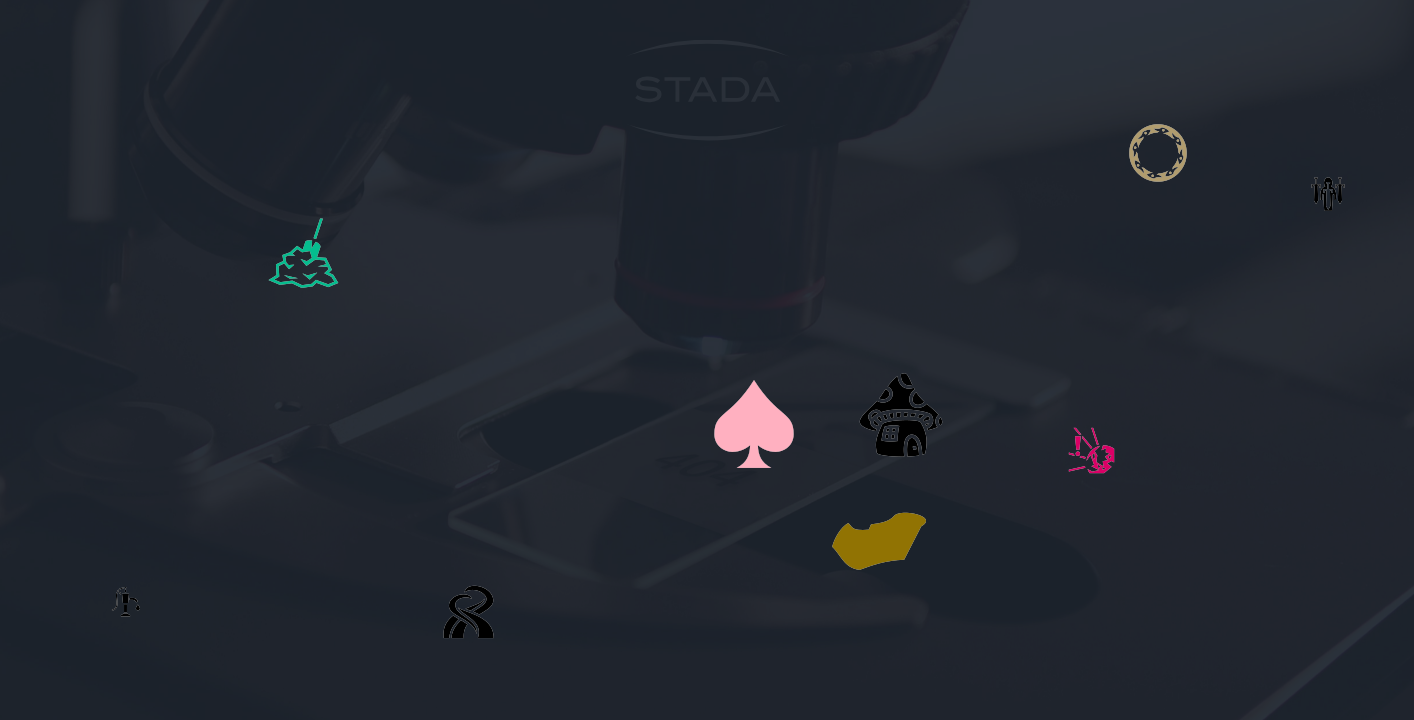 The image size is (1414, 720). I want to click on select a knight or warrior character class, so click(1328, 194).